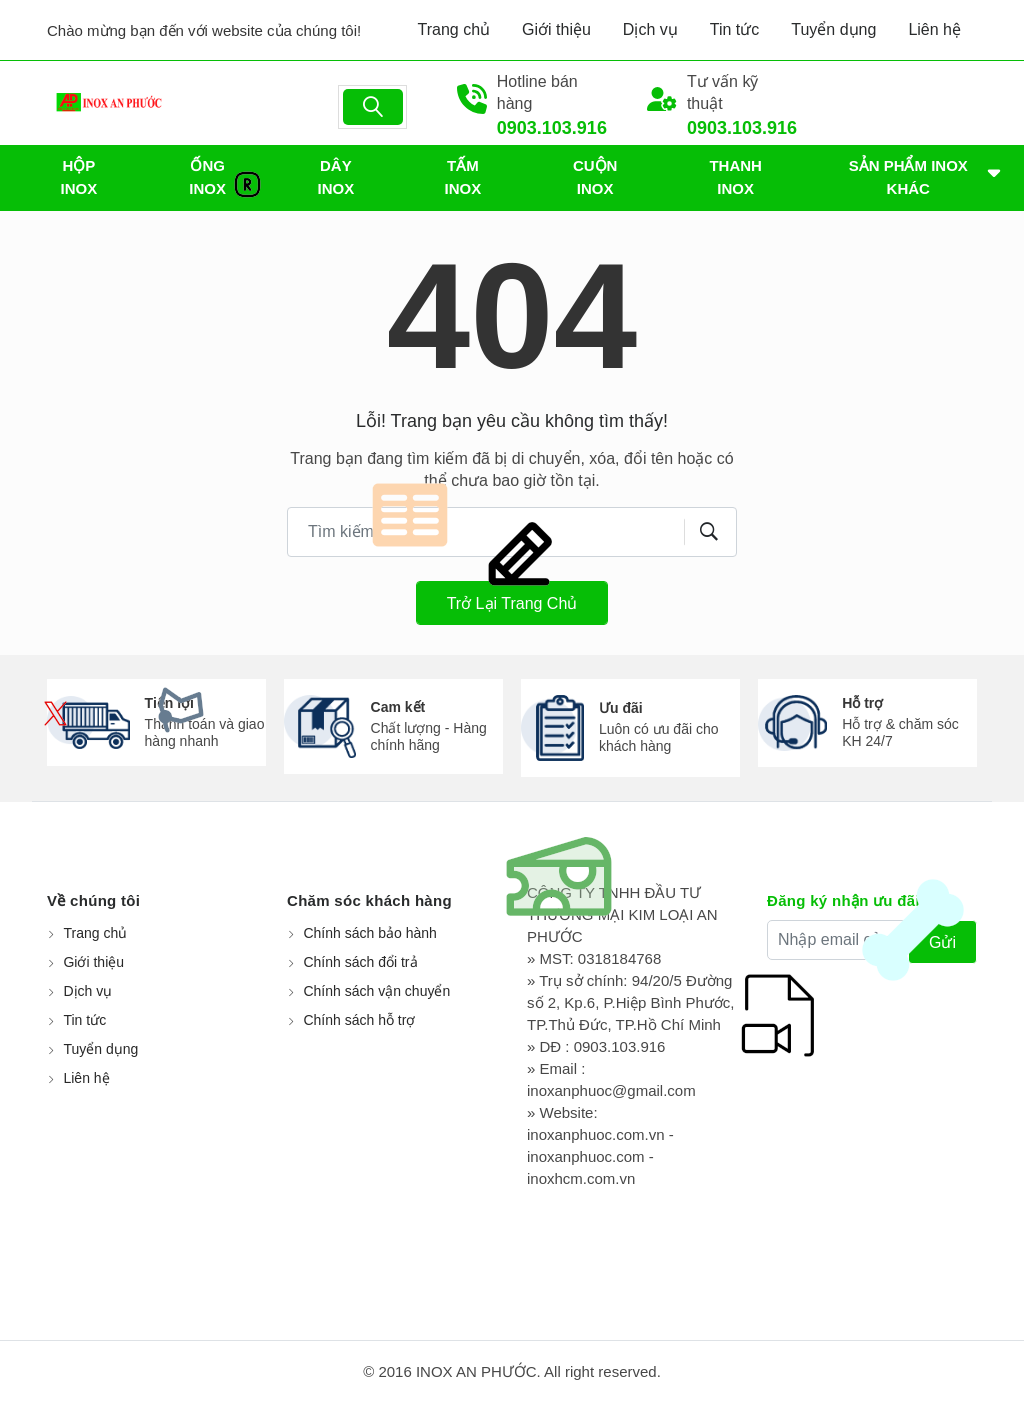 The width and height of the screenshot is (1024, 1403). Describe the element at coordinates (779, 1015) in the screenshot. I see `access a video file` at that location.